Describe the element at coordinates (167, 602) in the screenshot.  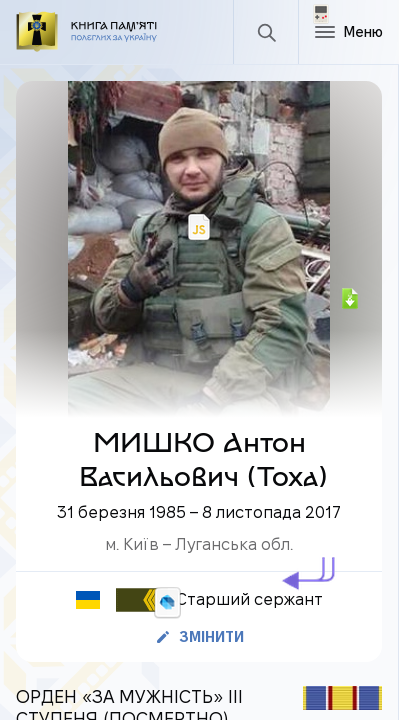
I see `dart programming language source file` at that location.